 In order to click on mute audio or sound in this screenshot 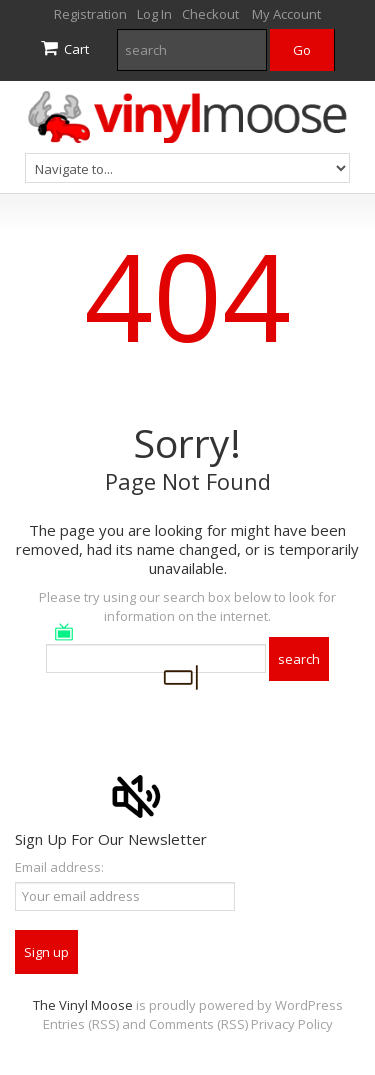, I will do `click(135, 796)`.